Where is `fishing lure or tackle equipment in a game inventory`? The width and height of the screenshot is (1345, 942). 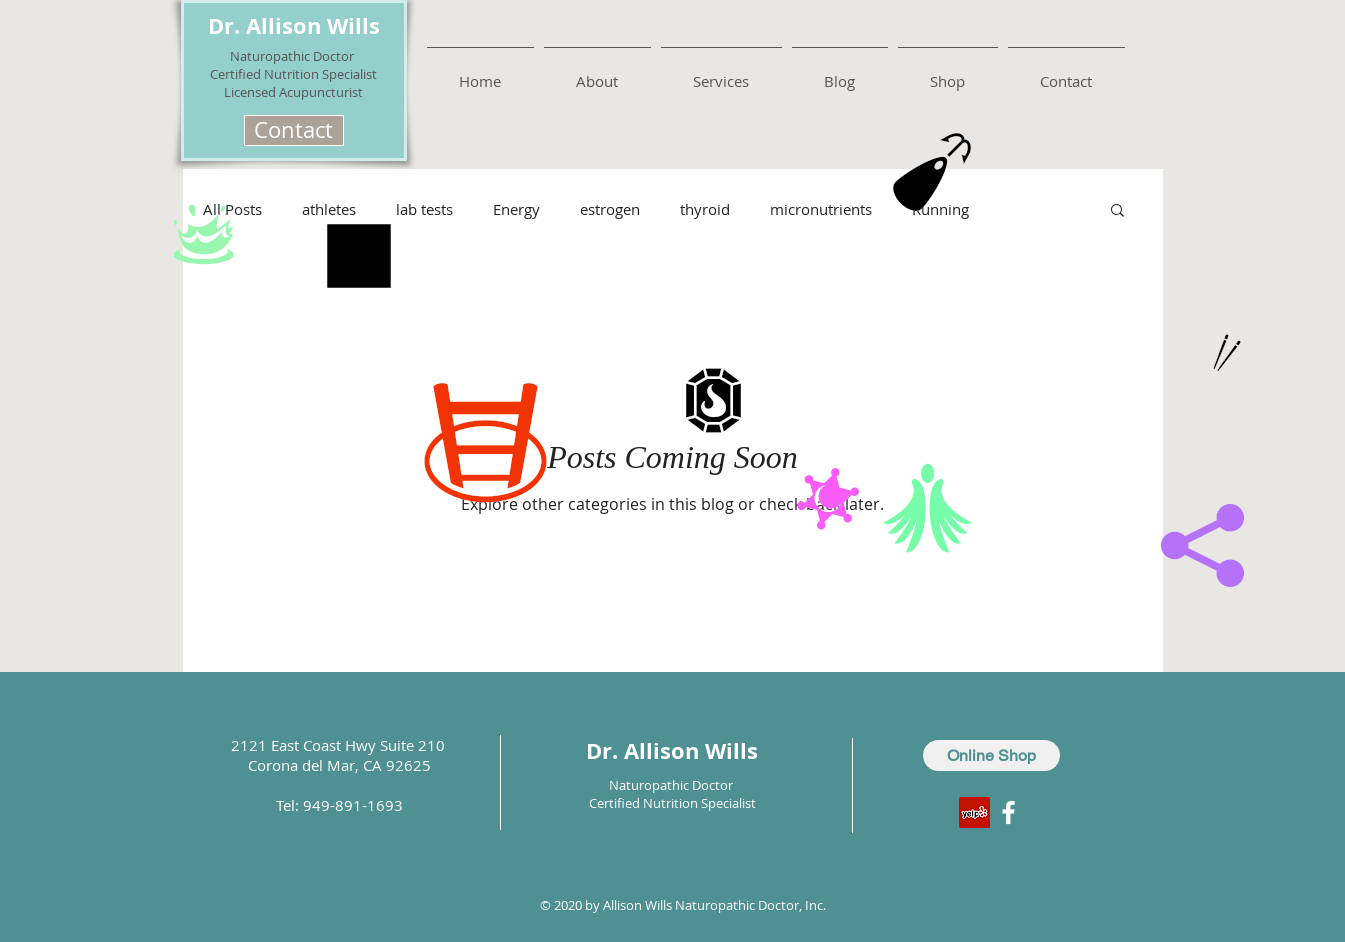
fishing lure or tackle equipment in a game inventory is located at coordinates (932, 172).